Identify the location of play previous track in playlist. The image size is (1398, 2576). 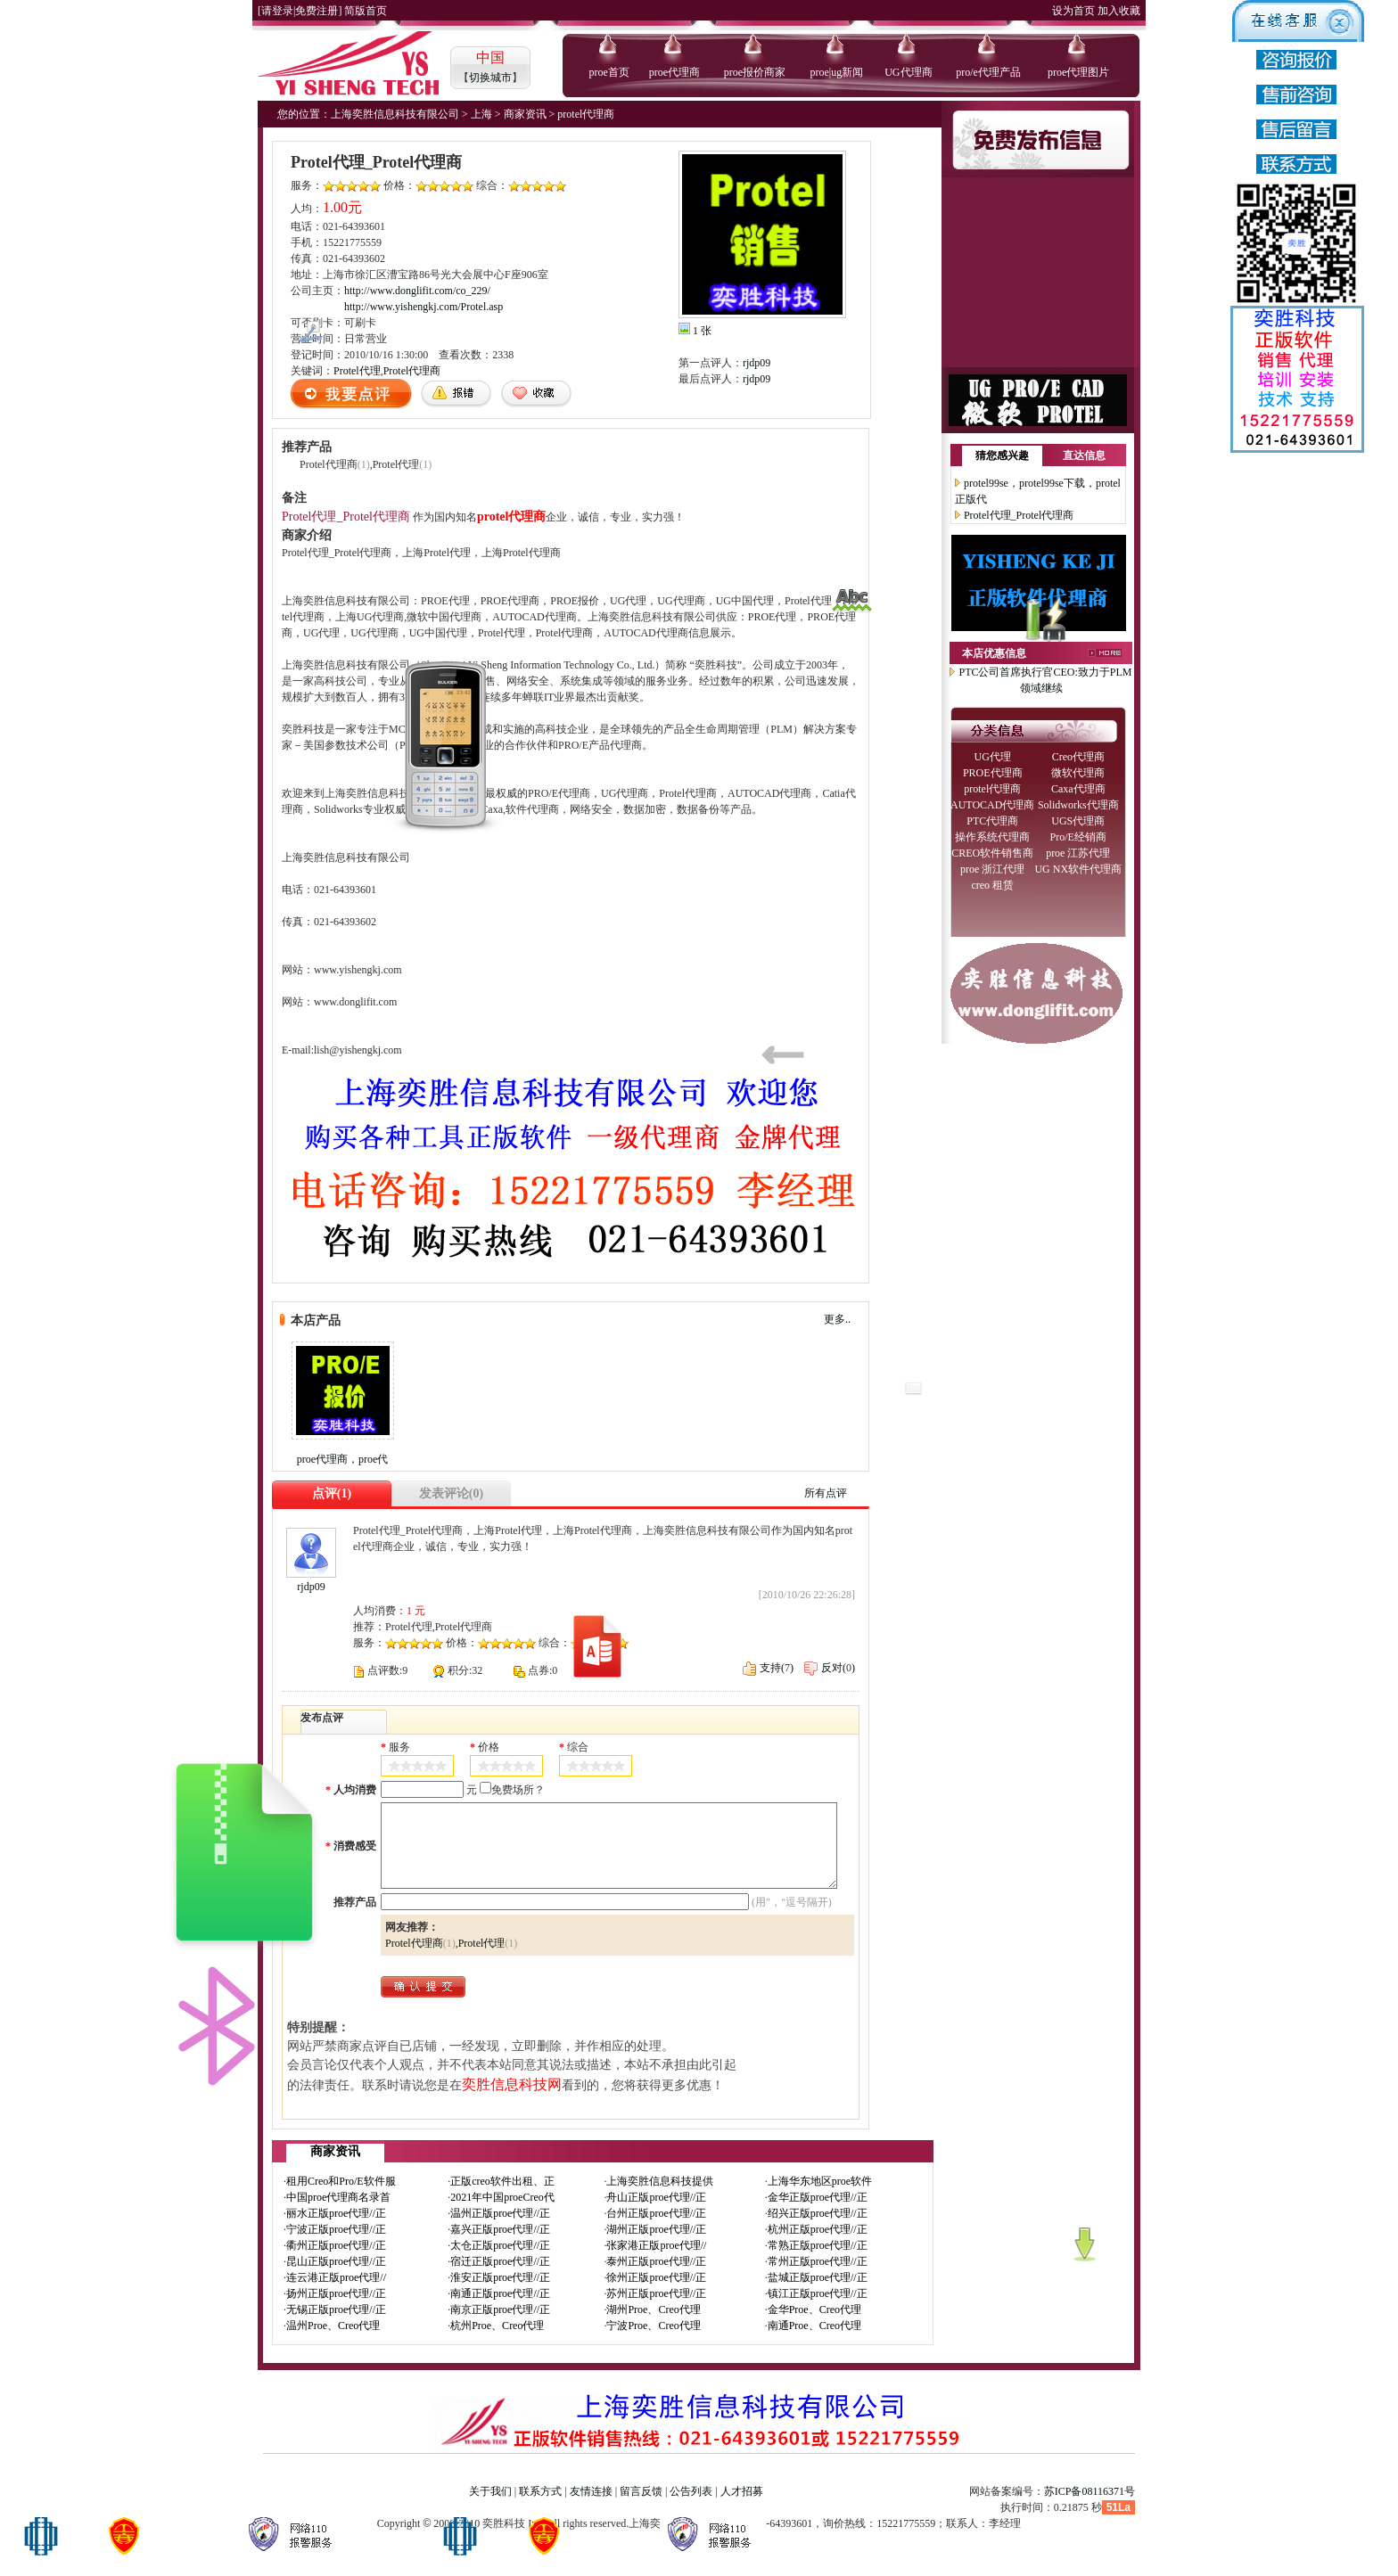
(783, 1054).